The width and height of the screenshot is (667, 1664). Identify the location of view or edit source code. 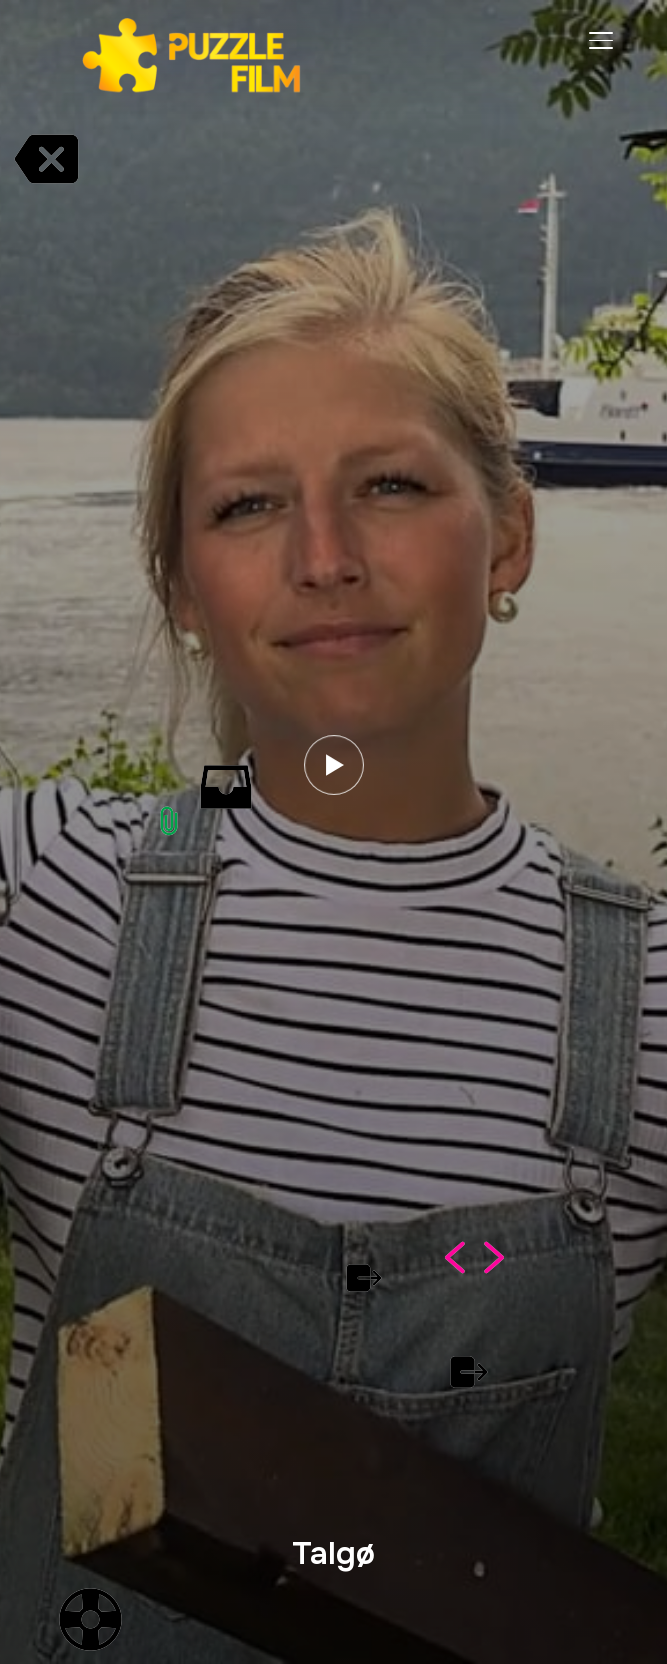
(474, 1257).